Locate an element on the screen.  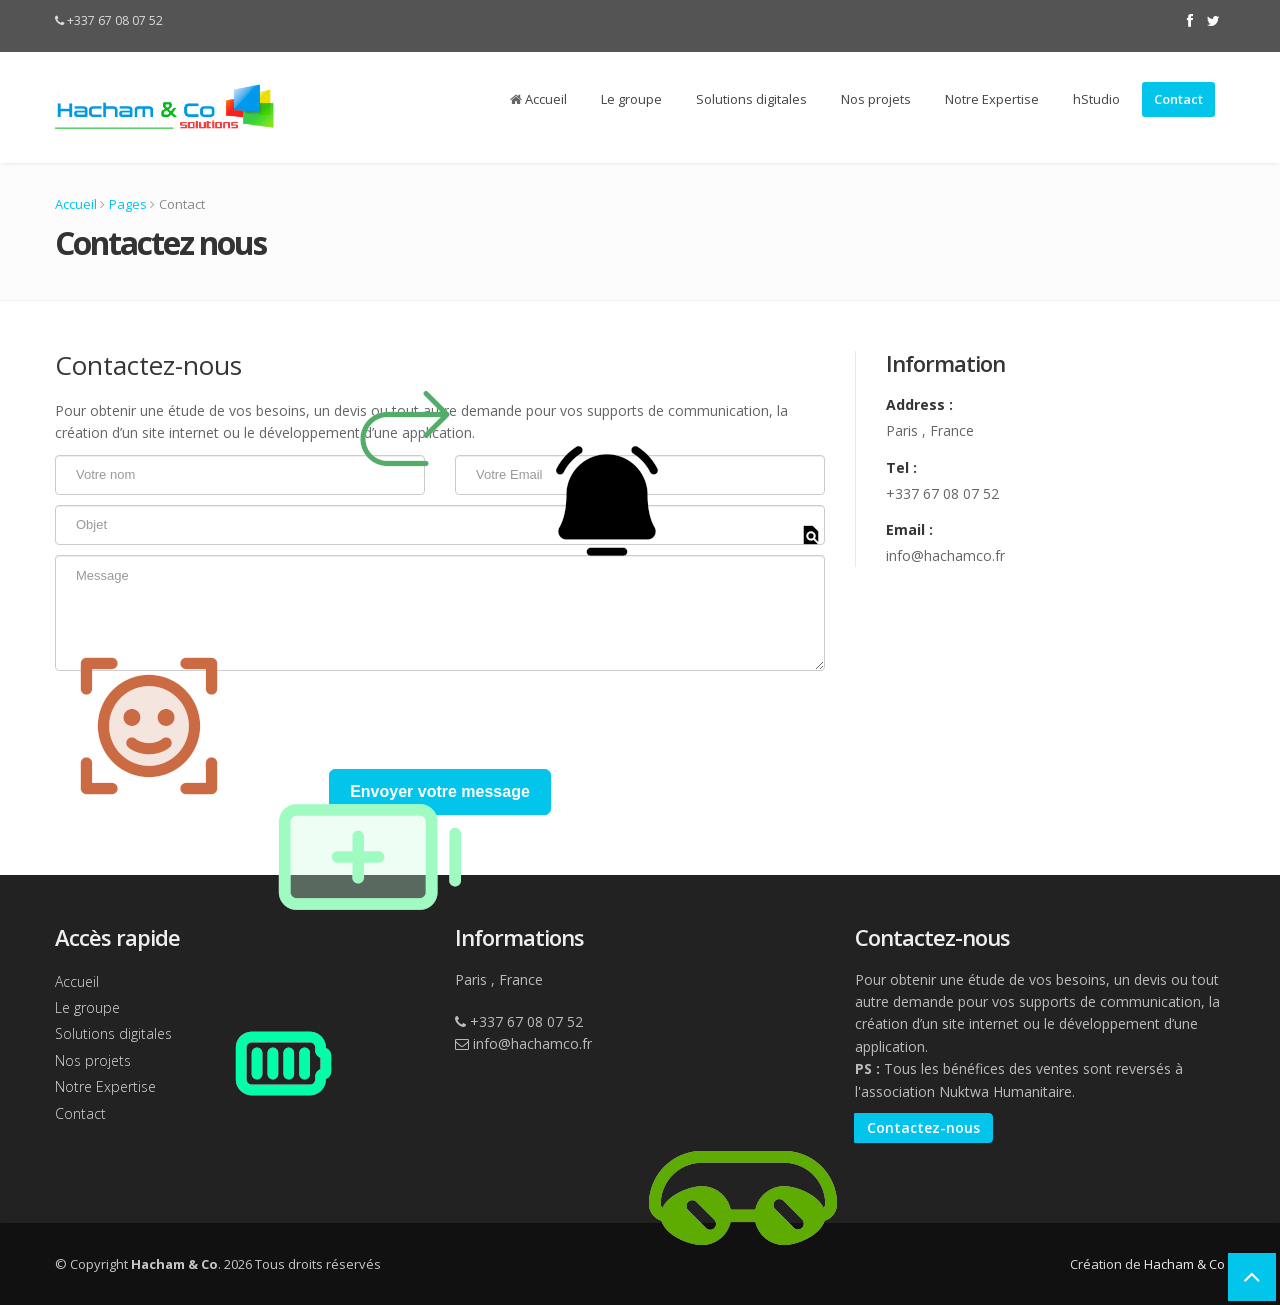
scan face to unlock or authenticate is located at coordinates (149, 726).